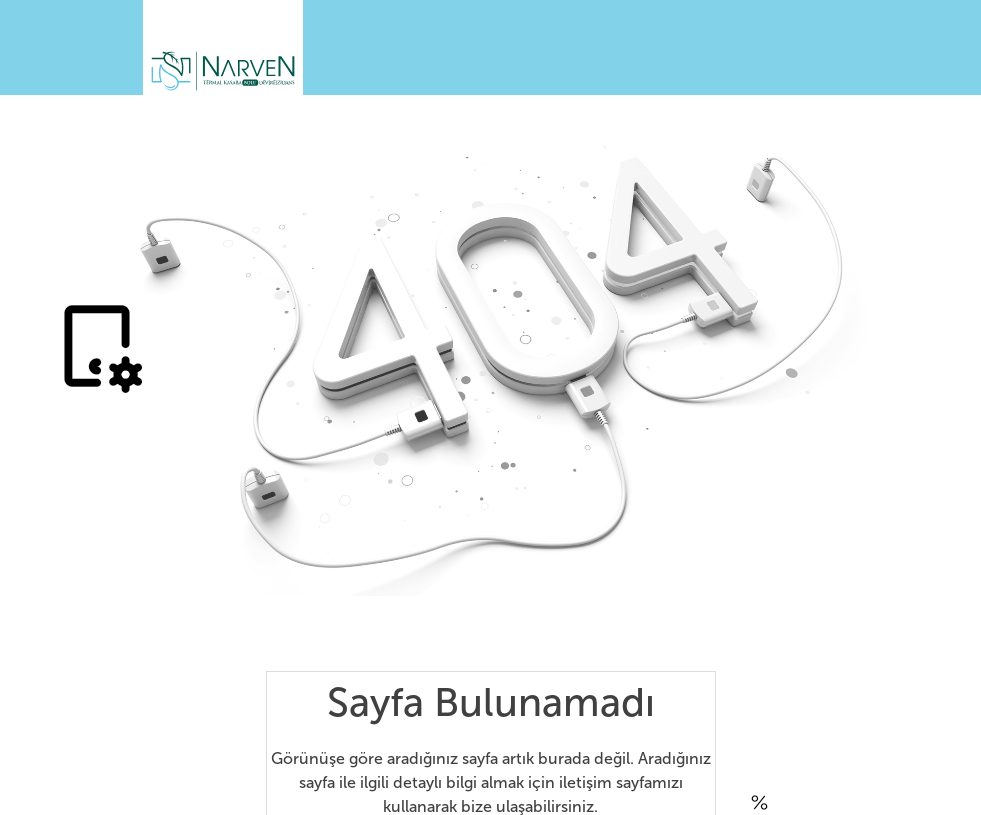  Describe the element at coordinates (97, 346) in the screenshot. I see `access tablet device settings` at that location.